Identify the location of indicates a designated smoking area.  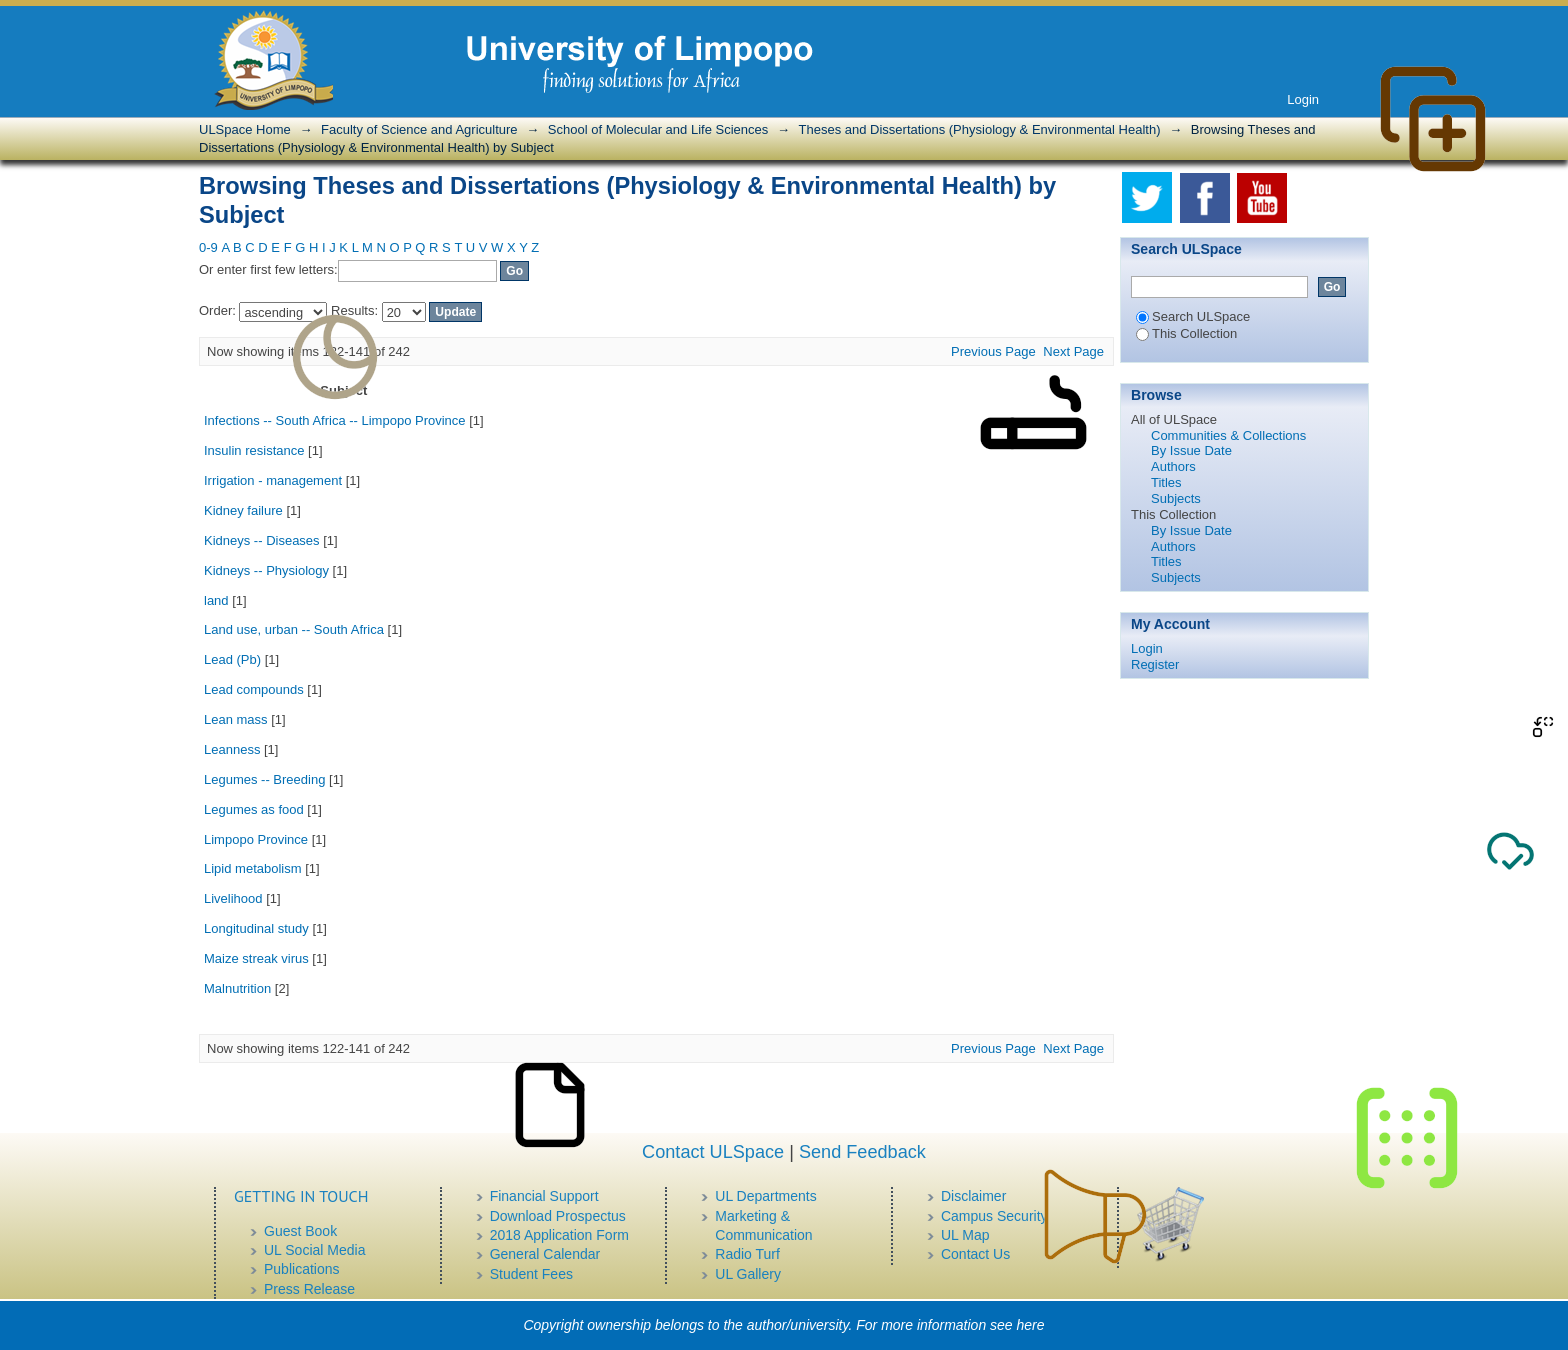
(1033, 417).